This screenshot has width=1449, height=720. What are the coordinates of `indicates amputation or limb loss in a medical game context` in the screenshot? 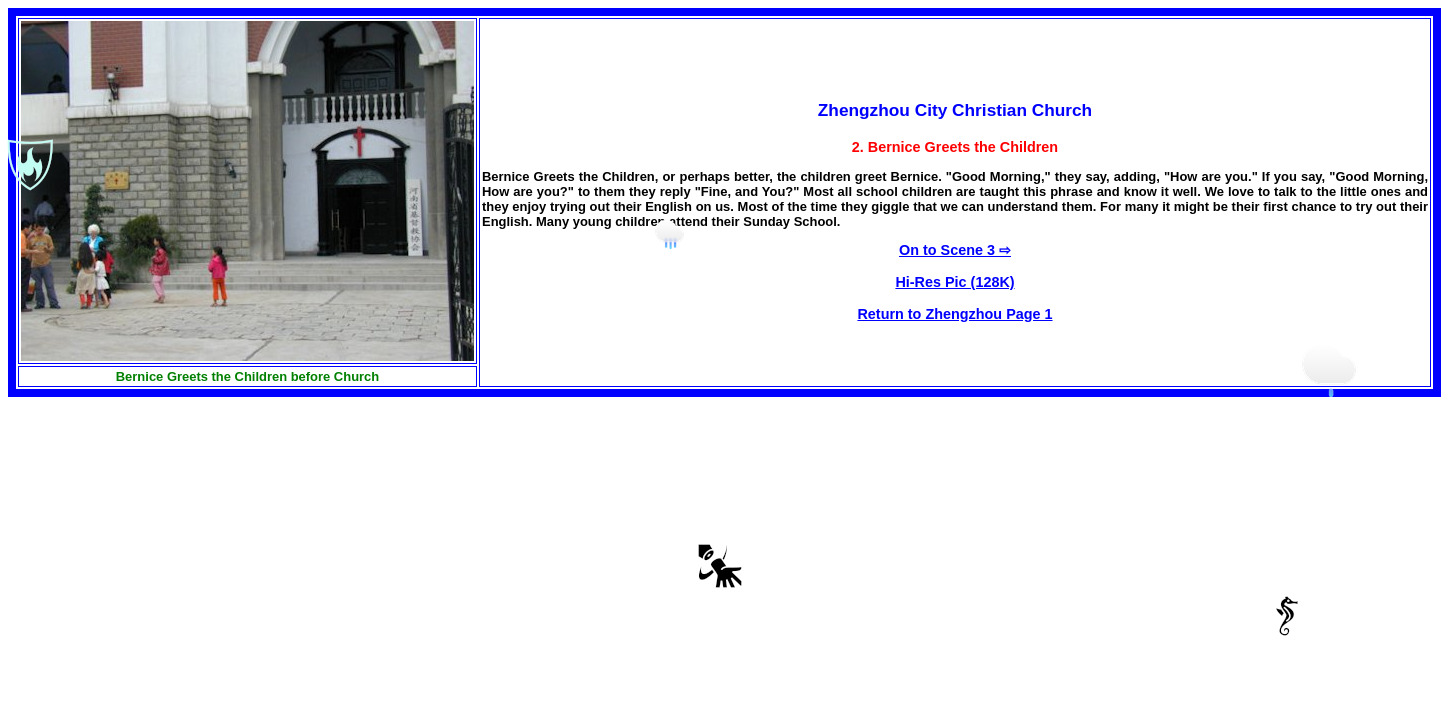 It's located at (720, 566).